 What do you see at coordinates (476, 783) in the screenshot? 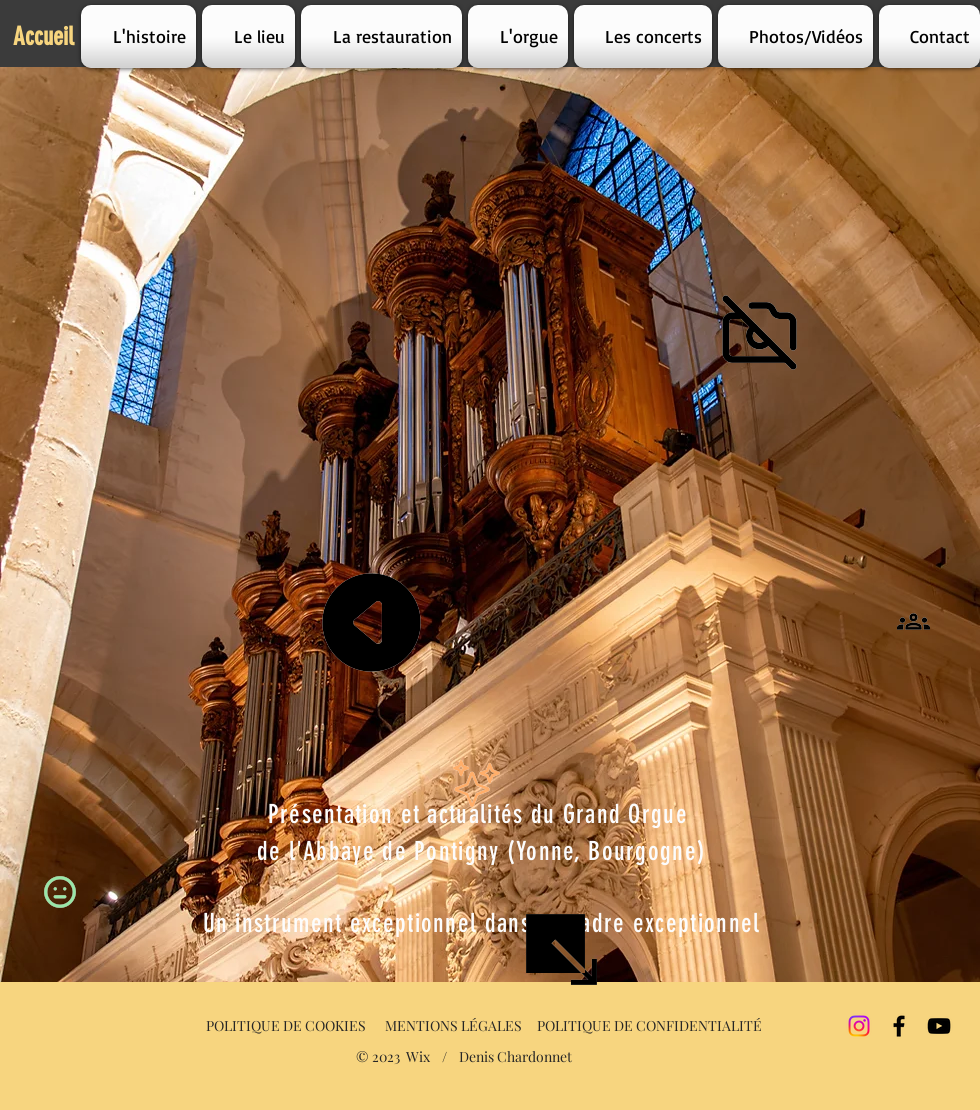
I see `indicates AI-generated or enhanced content` at bounding box center [476, 783].